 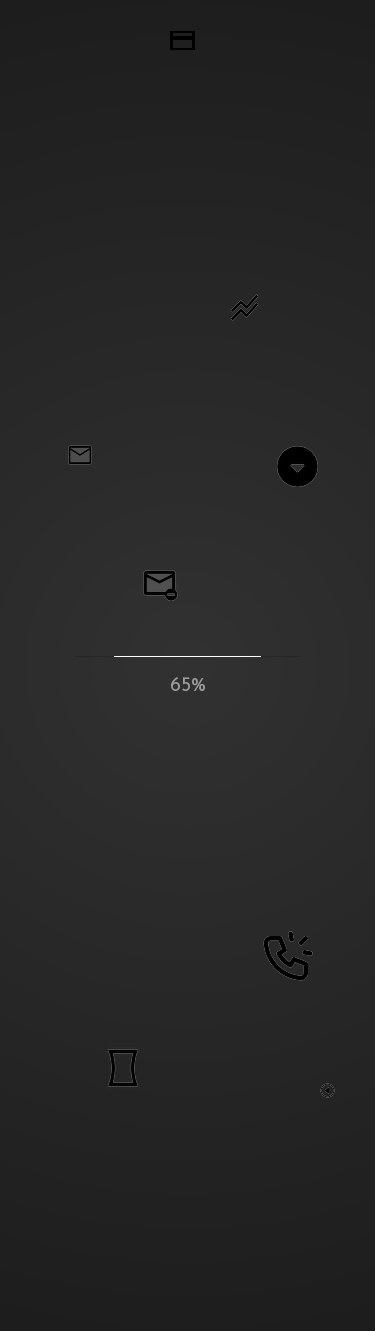 What do you see at coordinates (327, 1090) in the screenshot?
I see `go back to the previous screen` at bounding box center [327, 1090].